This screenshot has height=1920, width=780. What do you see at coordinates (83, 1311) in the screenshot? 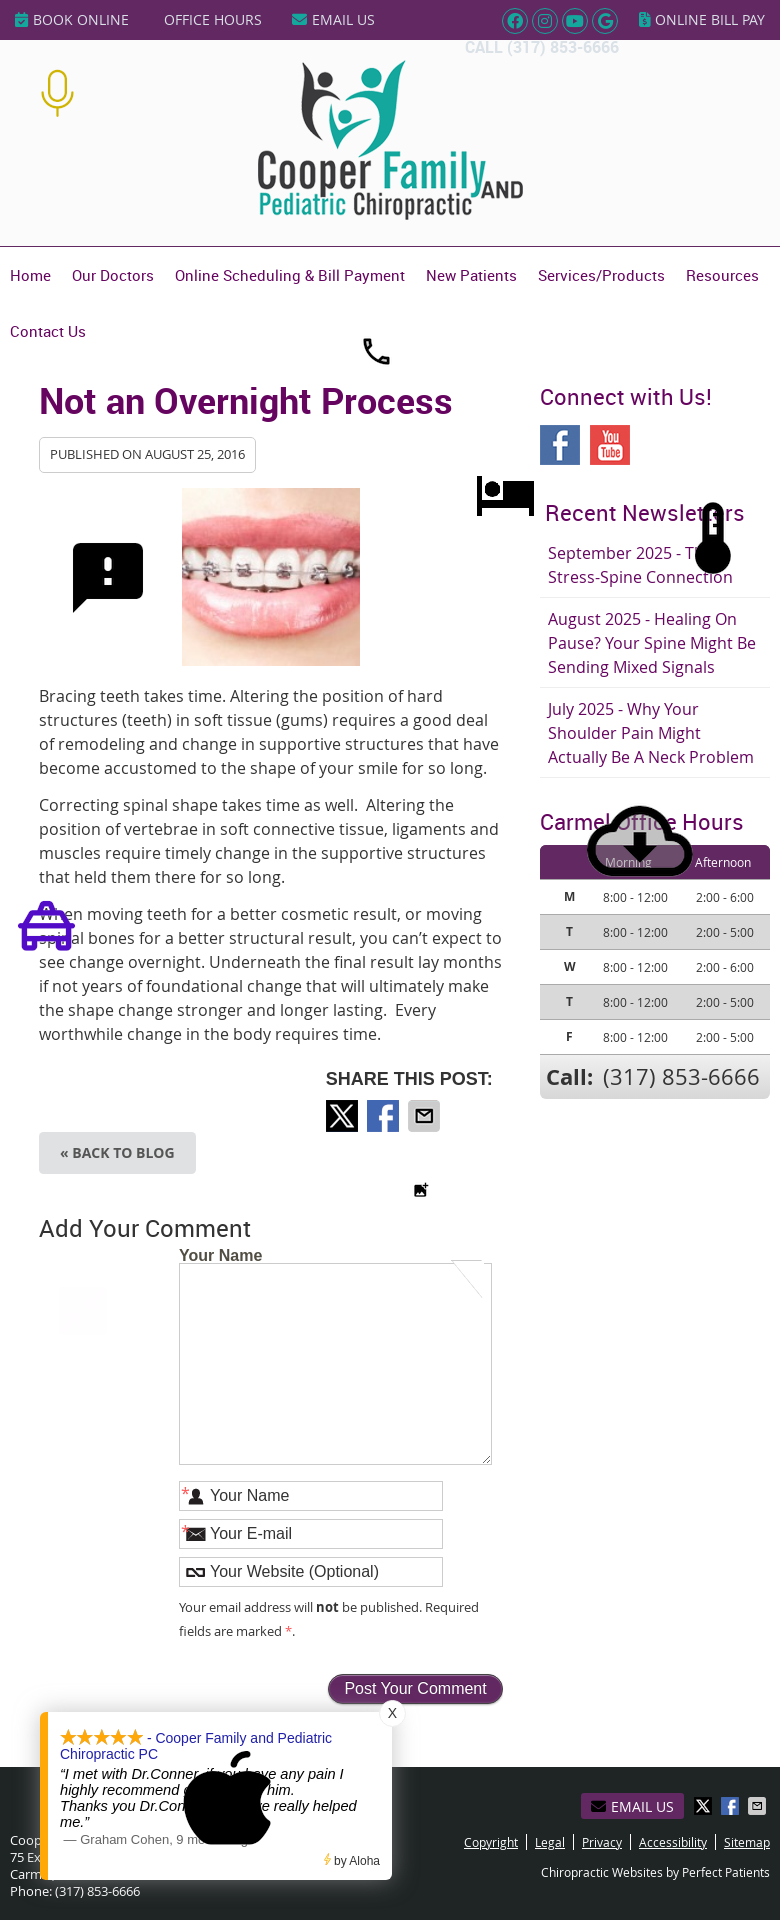
I see `minimize or collapse a window` at bounding box center [83, 1311].